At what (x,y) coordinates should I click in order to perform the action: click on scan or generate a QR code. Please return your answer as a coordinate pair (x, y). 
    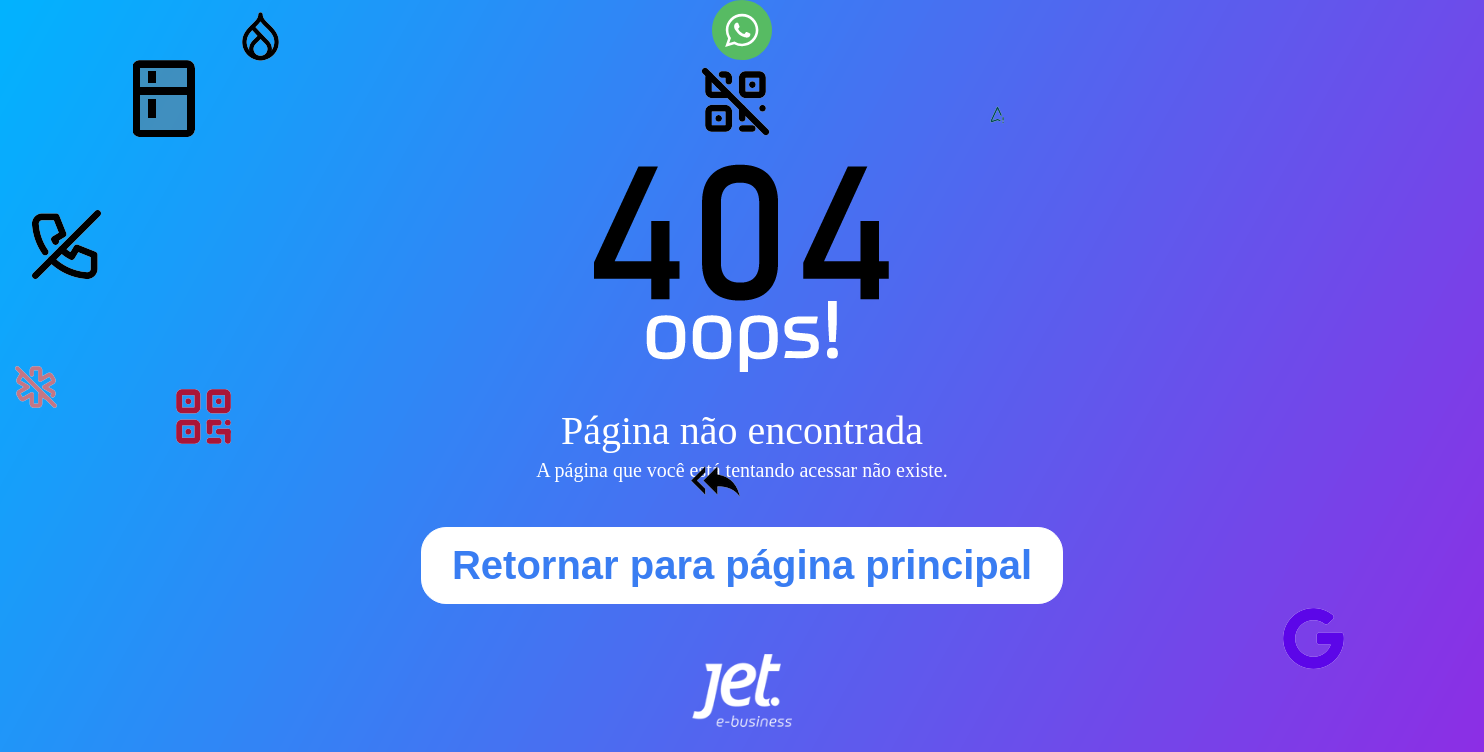
    Looking at the image, I should click on (203, 416).